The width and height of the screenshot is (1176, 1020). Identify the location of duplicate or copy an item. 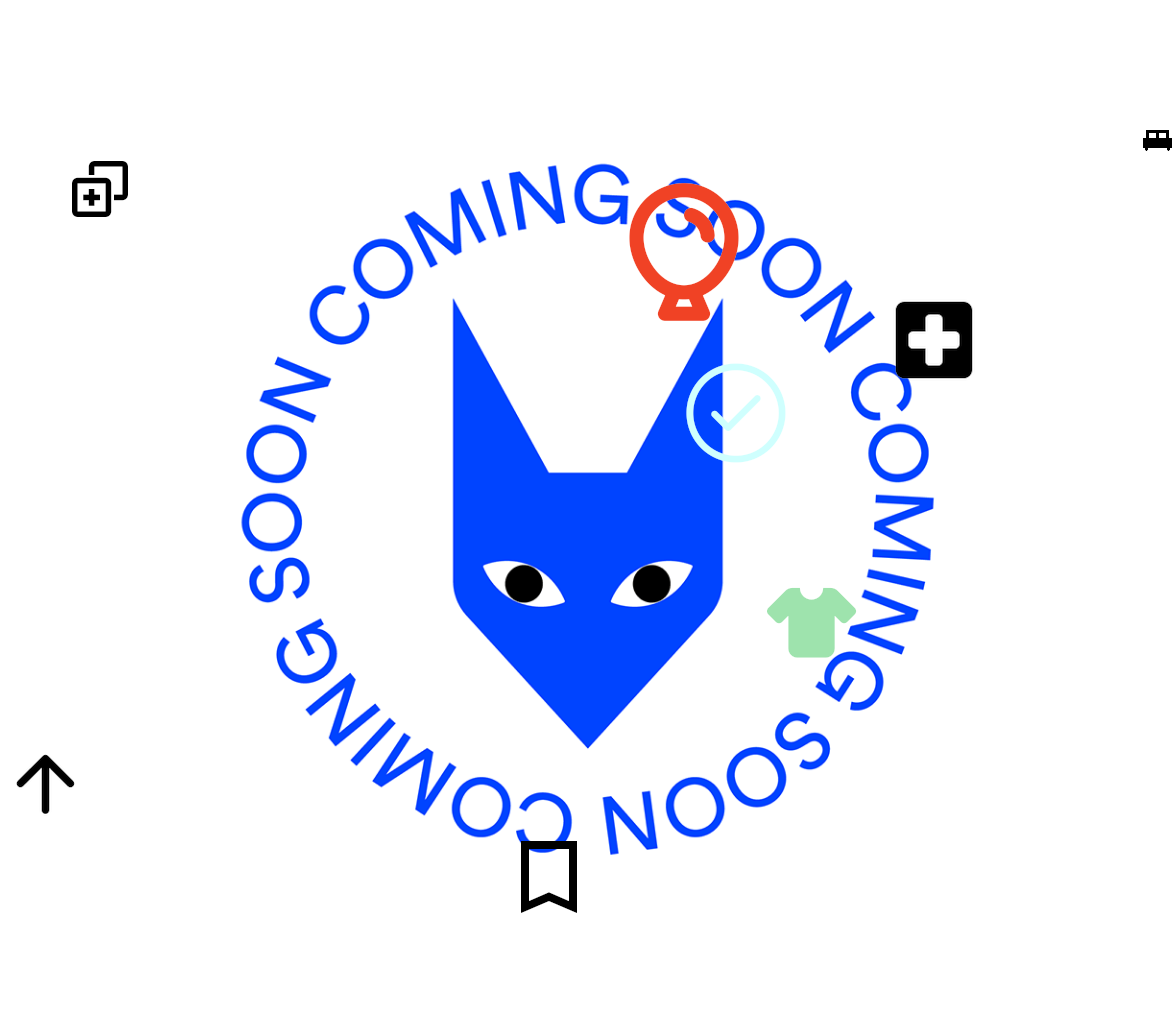
(100, 189).